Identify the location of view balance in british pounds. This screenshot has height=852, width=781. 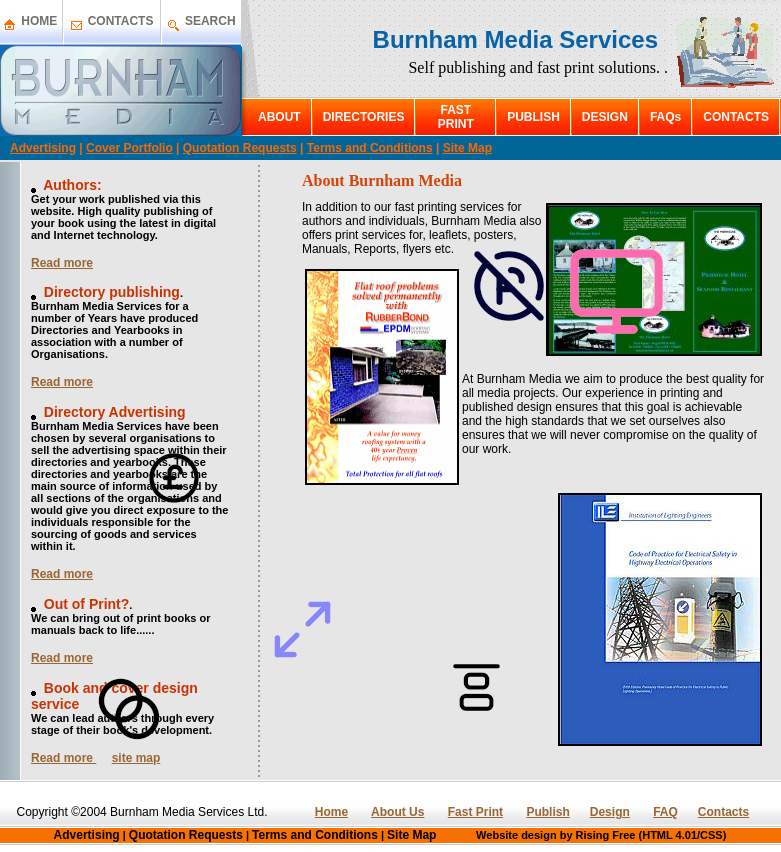
(174, 478).